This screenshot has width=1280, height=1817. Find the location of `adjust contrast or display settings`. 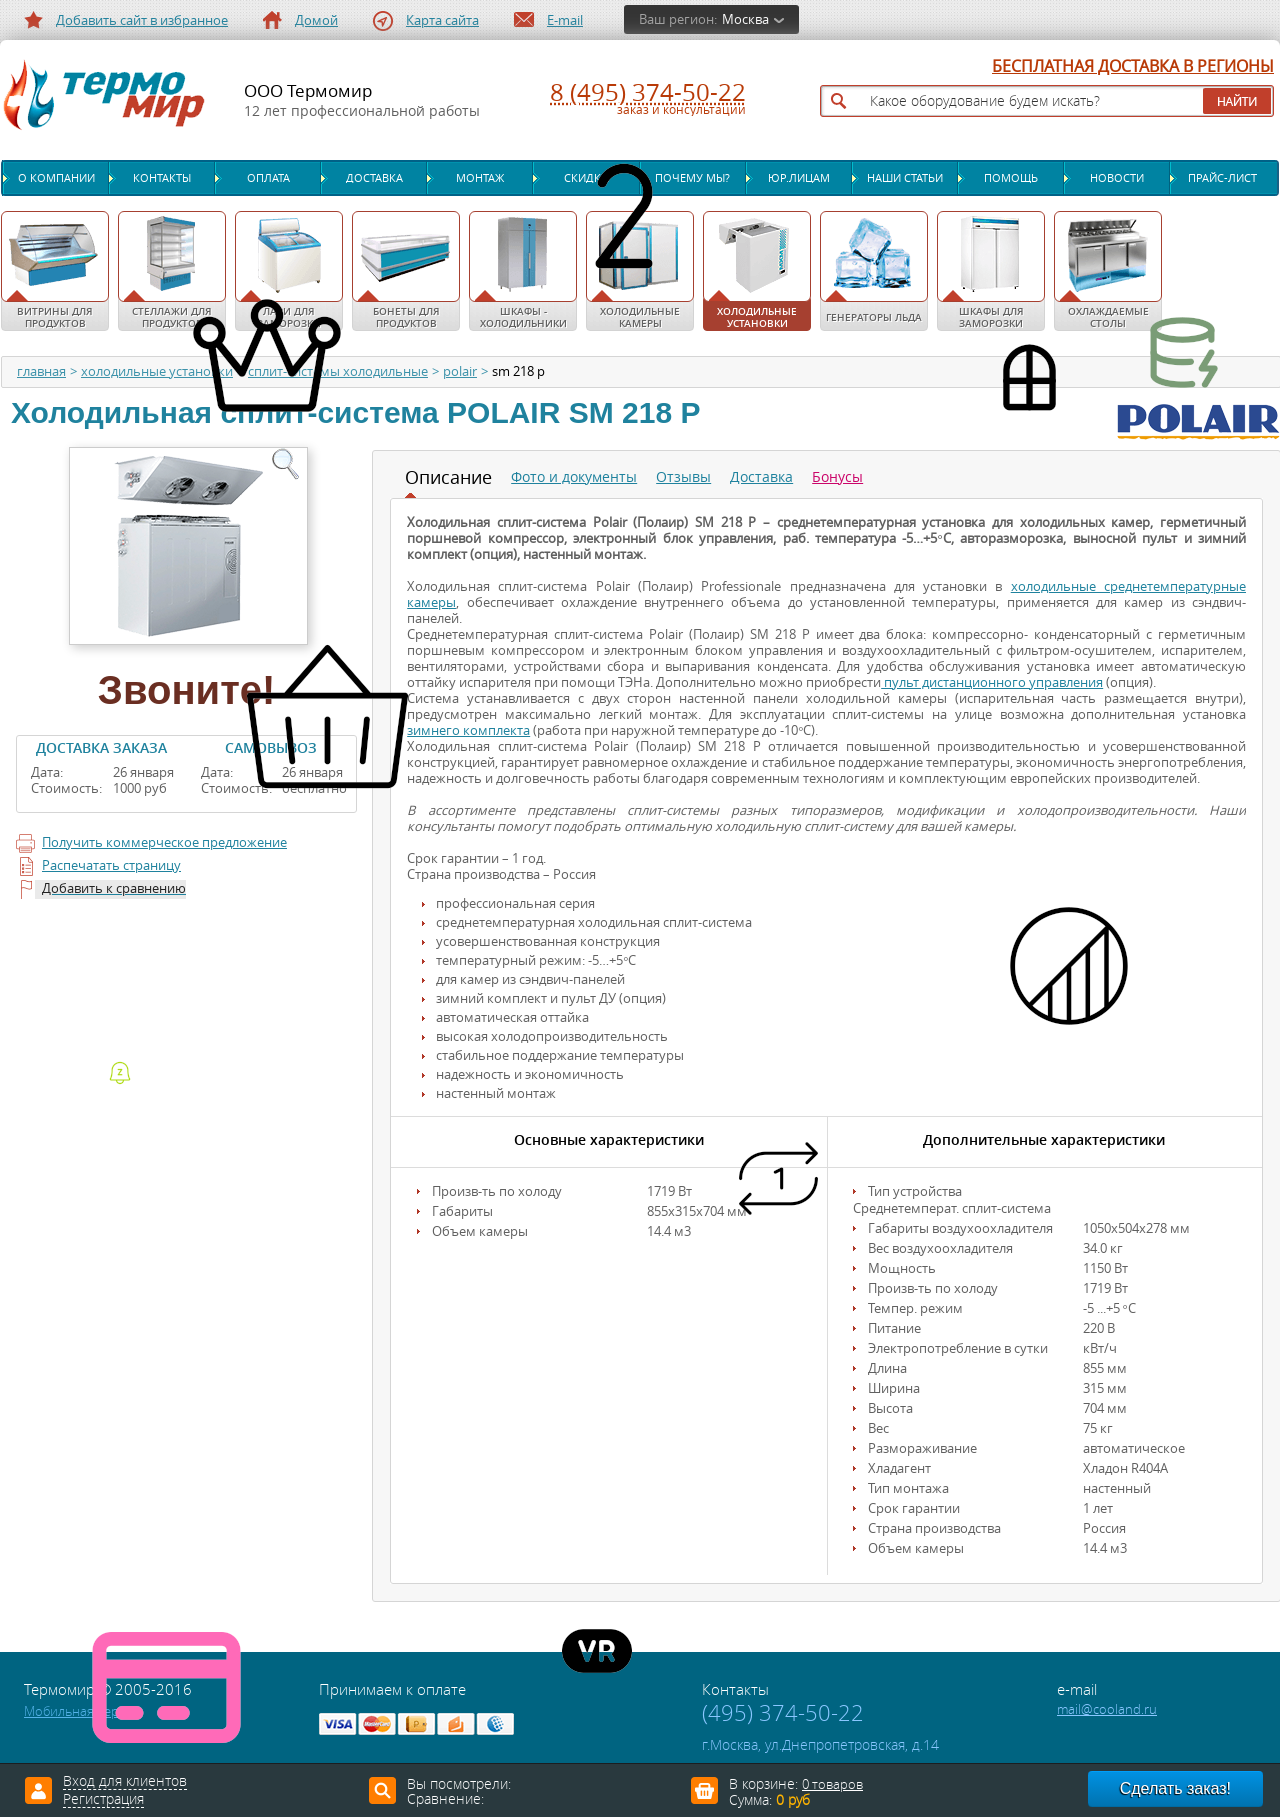

adjust contrast or display settings is located at coordinates (1069, 966).